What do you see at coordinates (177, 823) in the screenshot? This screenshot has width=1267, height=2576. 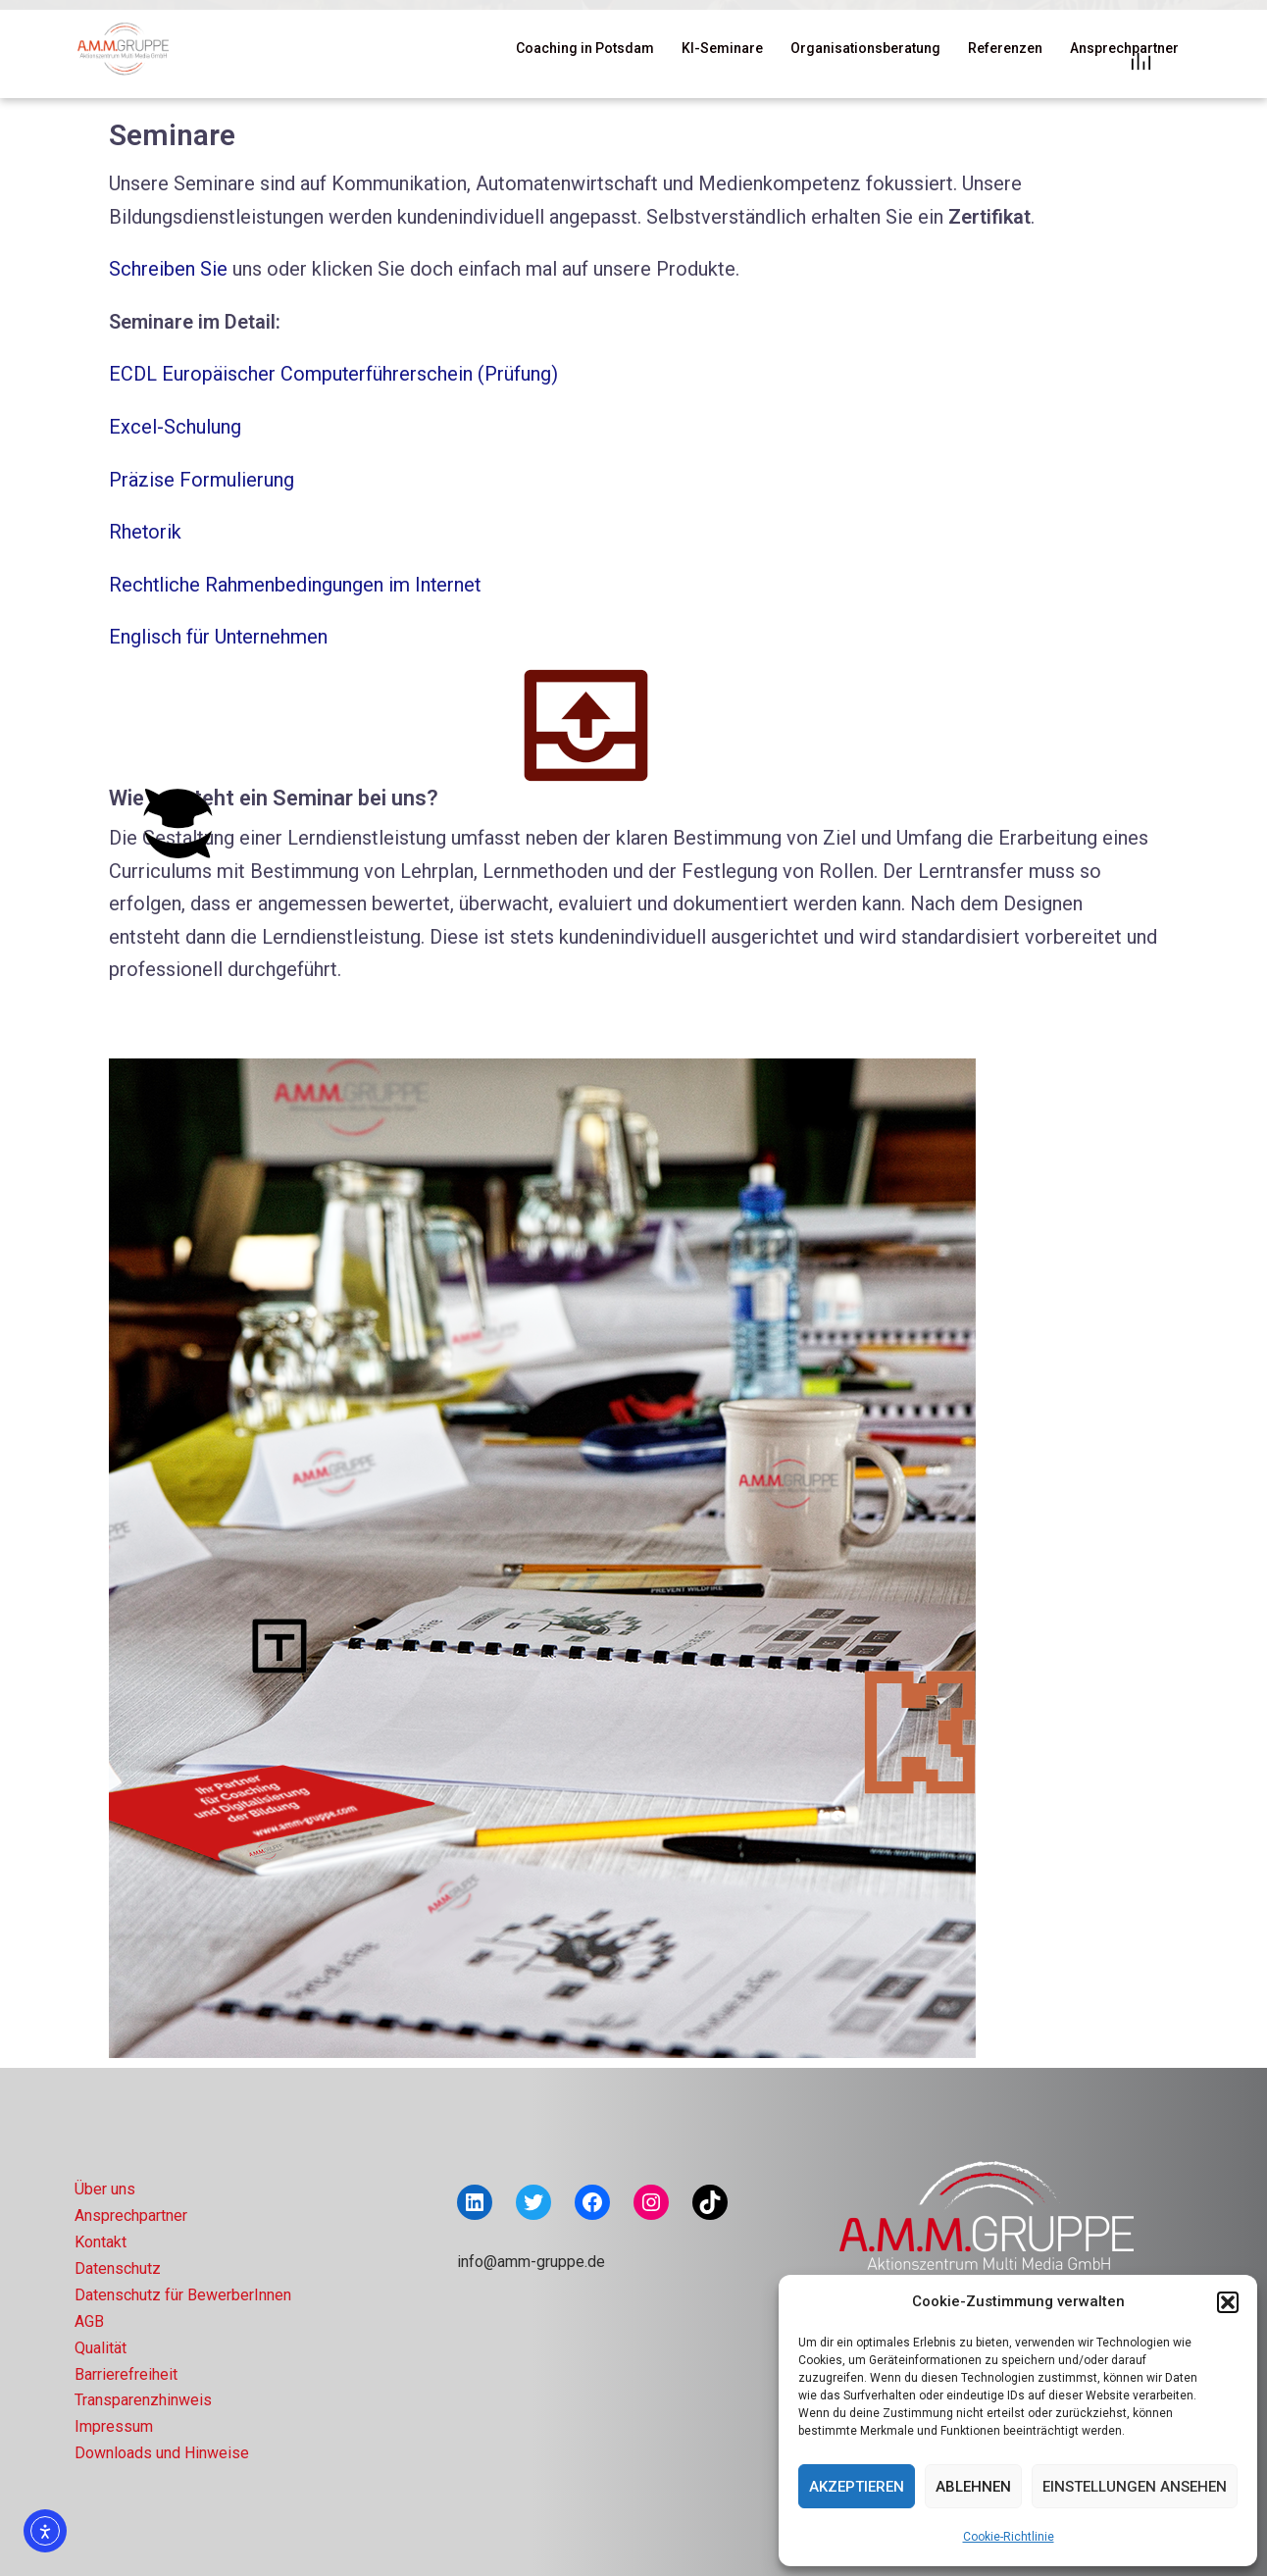 I see `open Linphone app` at bounding box center [177, 823].